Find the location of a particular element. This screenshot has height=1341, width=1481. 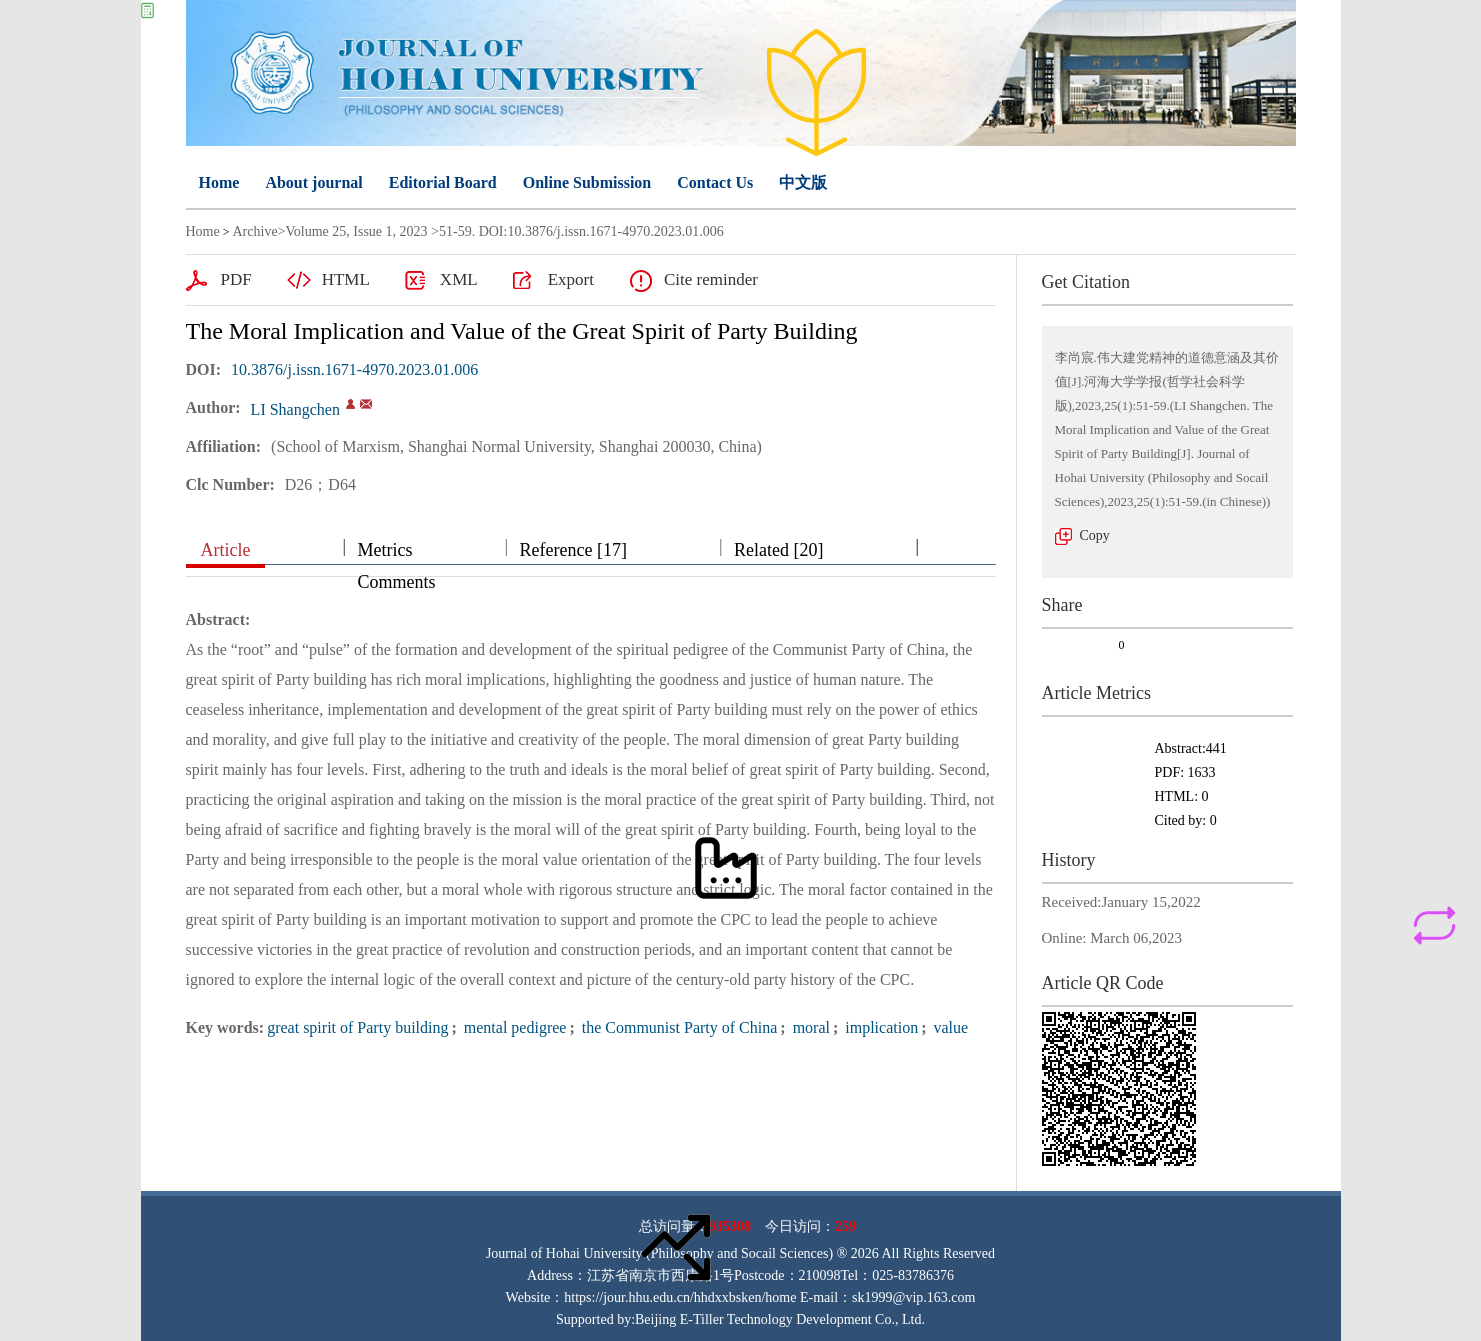

view manufacturing or production settings is located at coordinates (726, 868).